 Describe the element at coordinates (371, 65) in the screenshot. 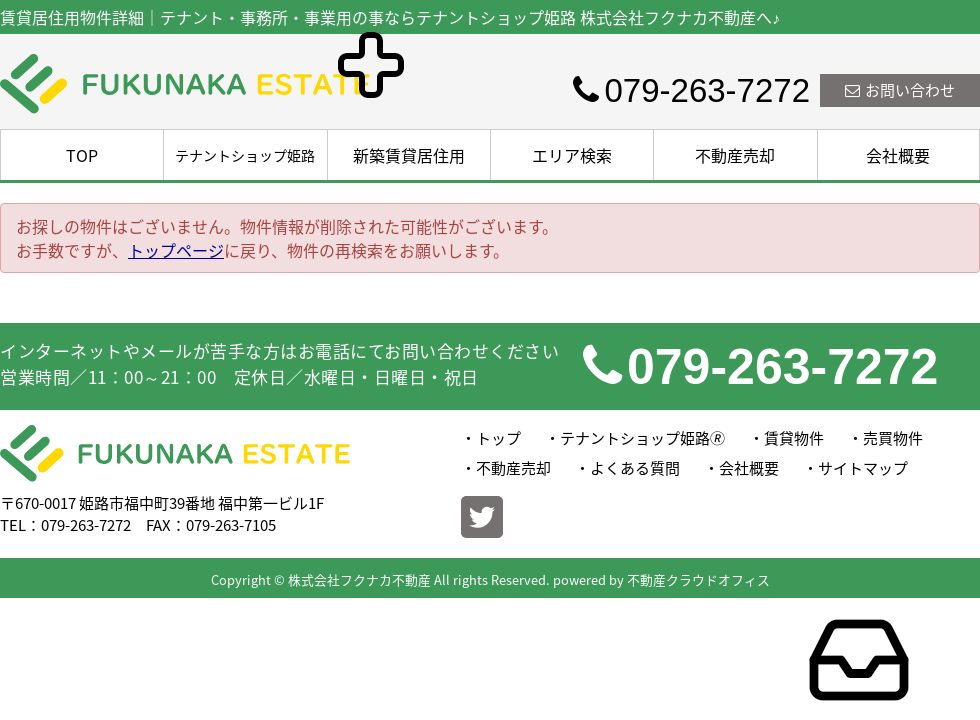

I see `access health or medical features` at that location.